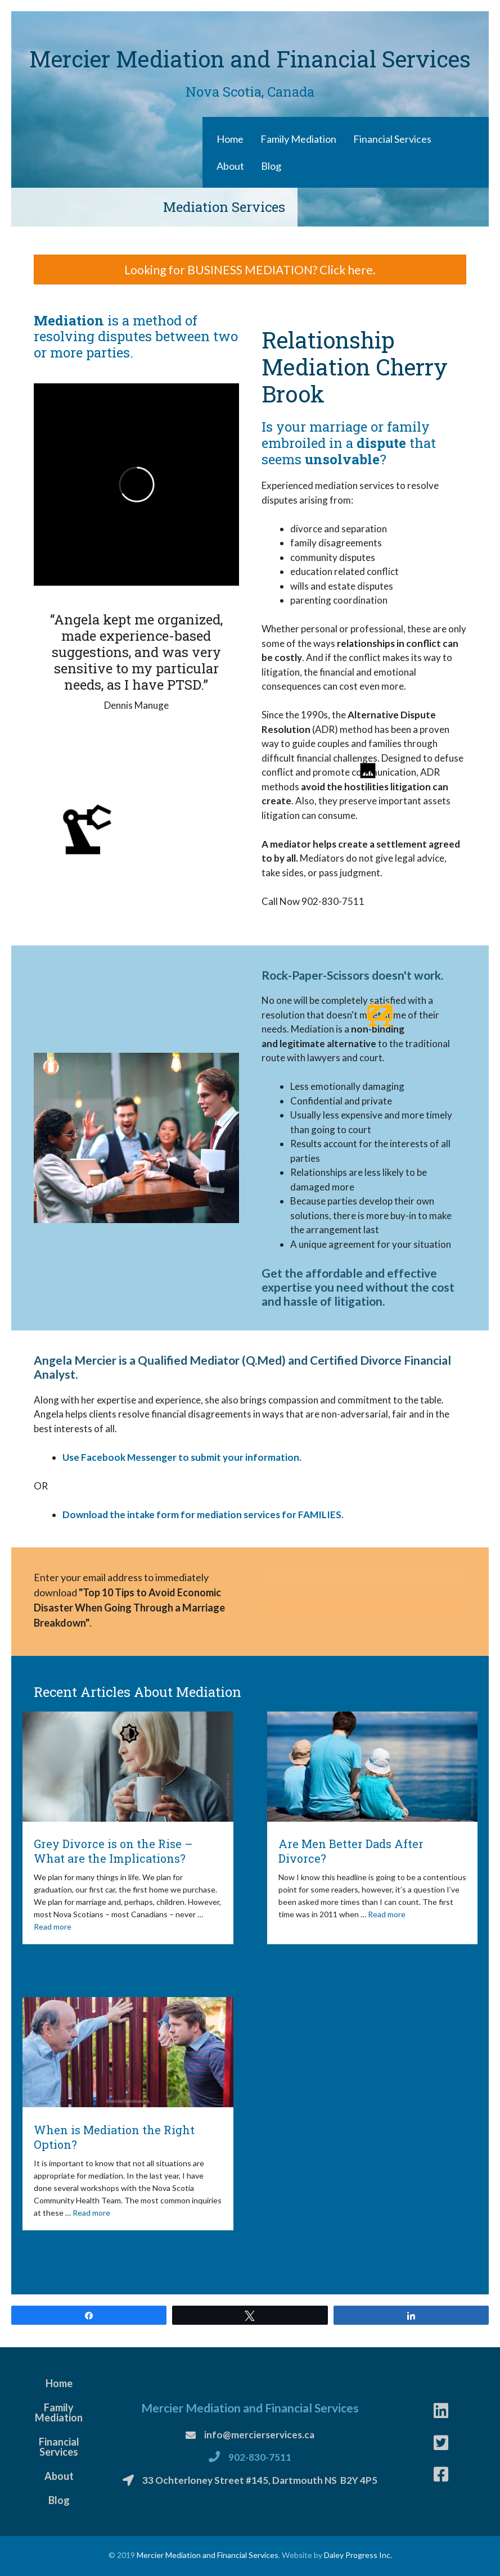  I want to click on adjust screen brightness to medium level, so click(129, 1733).